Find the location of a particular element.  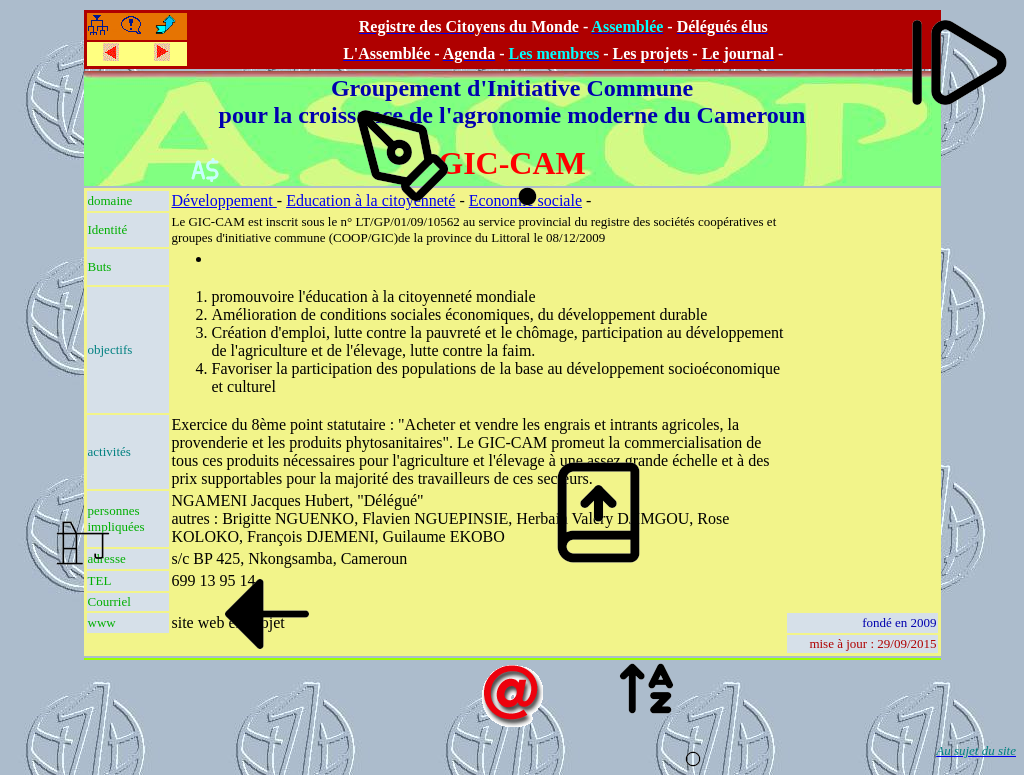

indicates an unread notification or new item is located at coordinates (527, 196).